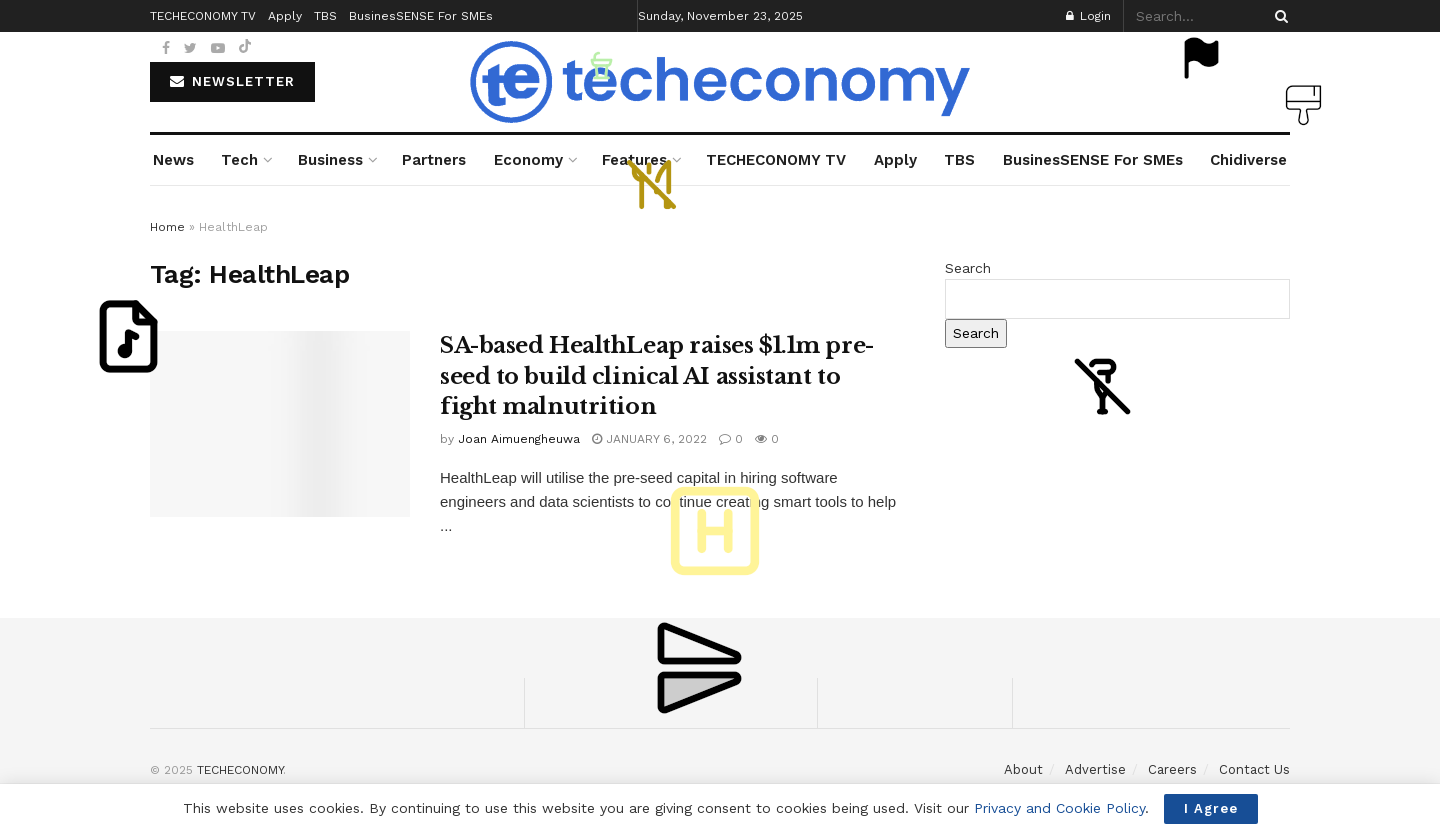 The height and width of the screenshot is (834, 1440). I want to click on flag or mark an item for follow-up, so click(1201, 57).